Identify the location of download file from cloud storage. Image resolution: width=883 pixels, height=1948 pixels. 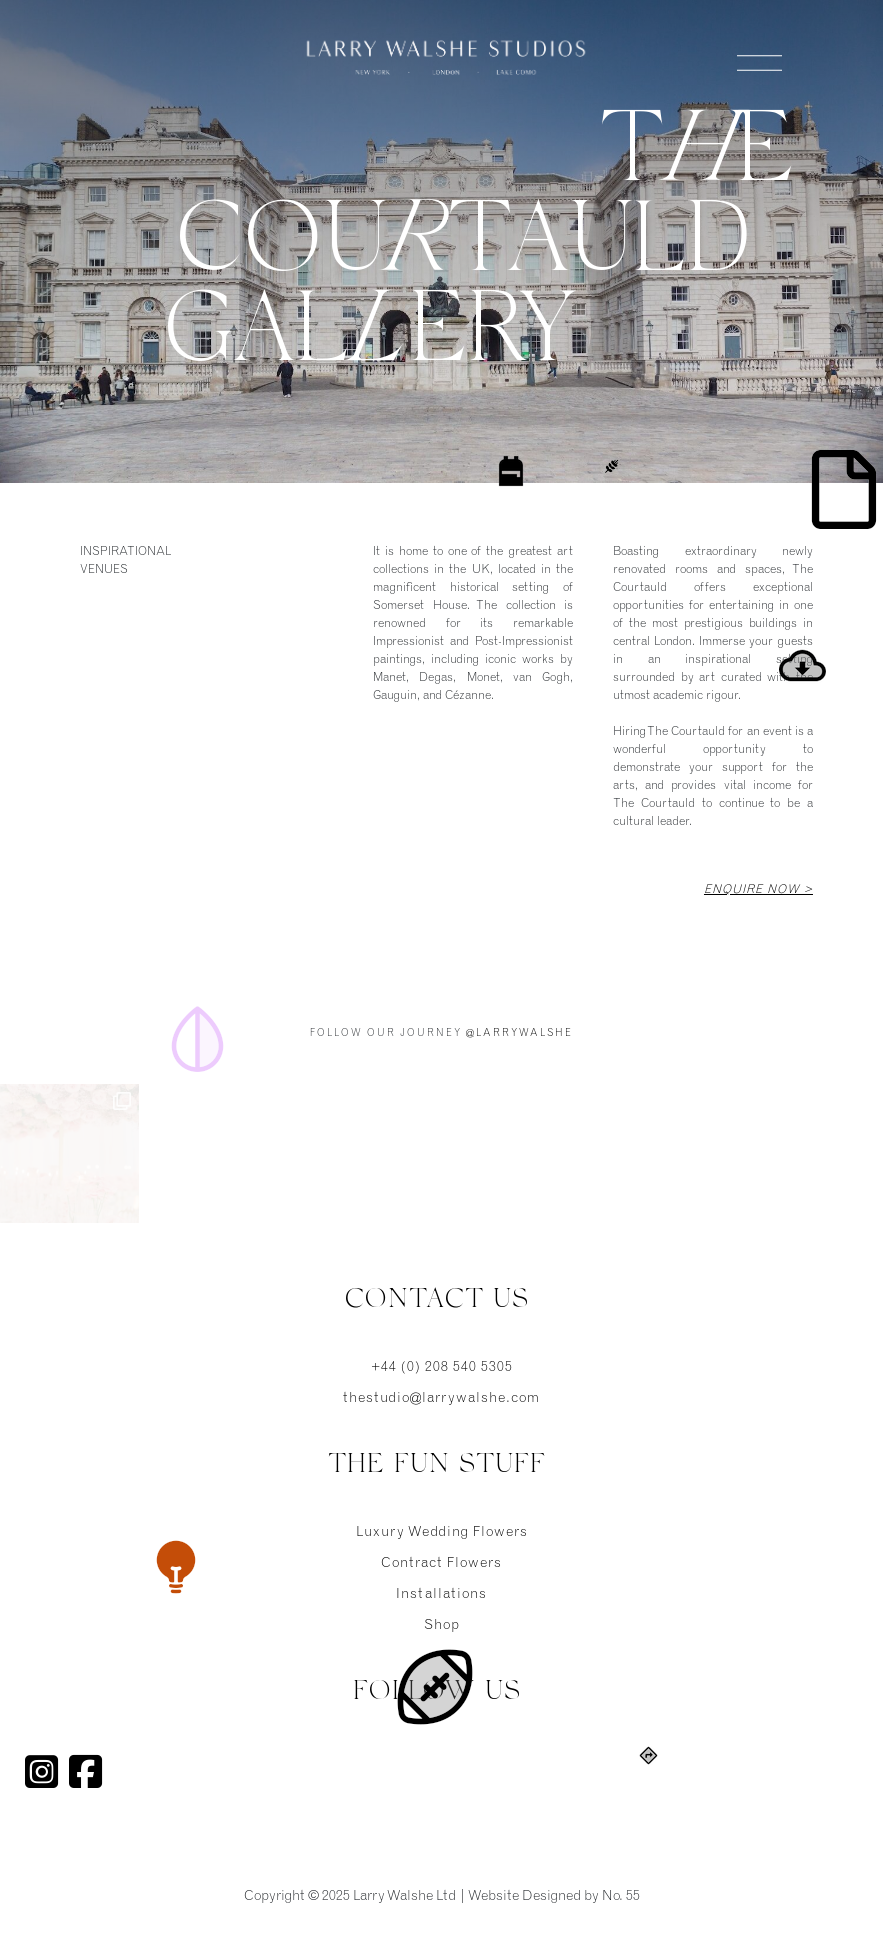
(802, 665).